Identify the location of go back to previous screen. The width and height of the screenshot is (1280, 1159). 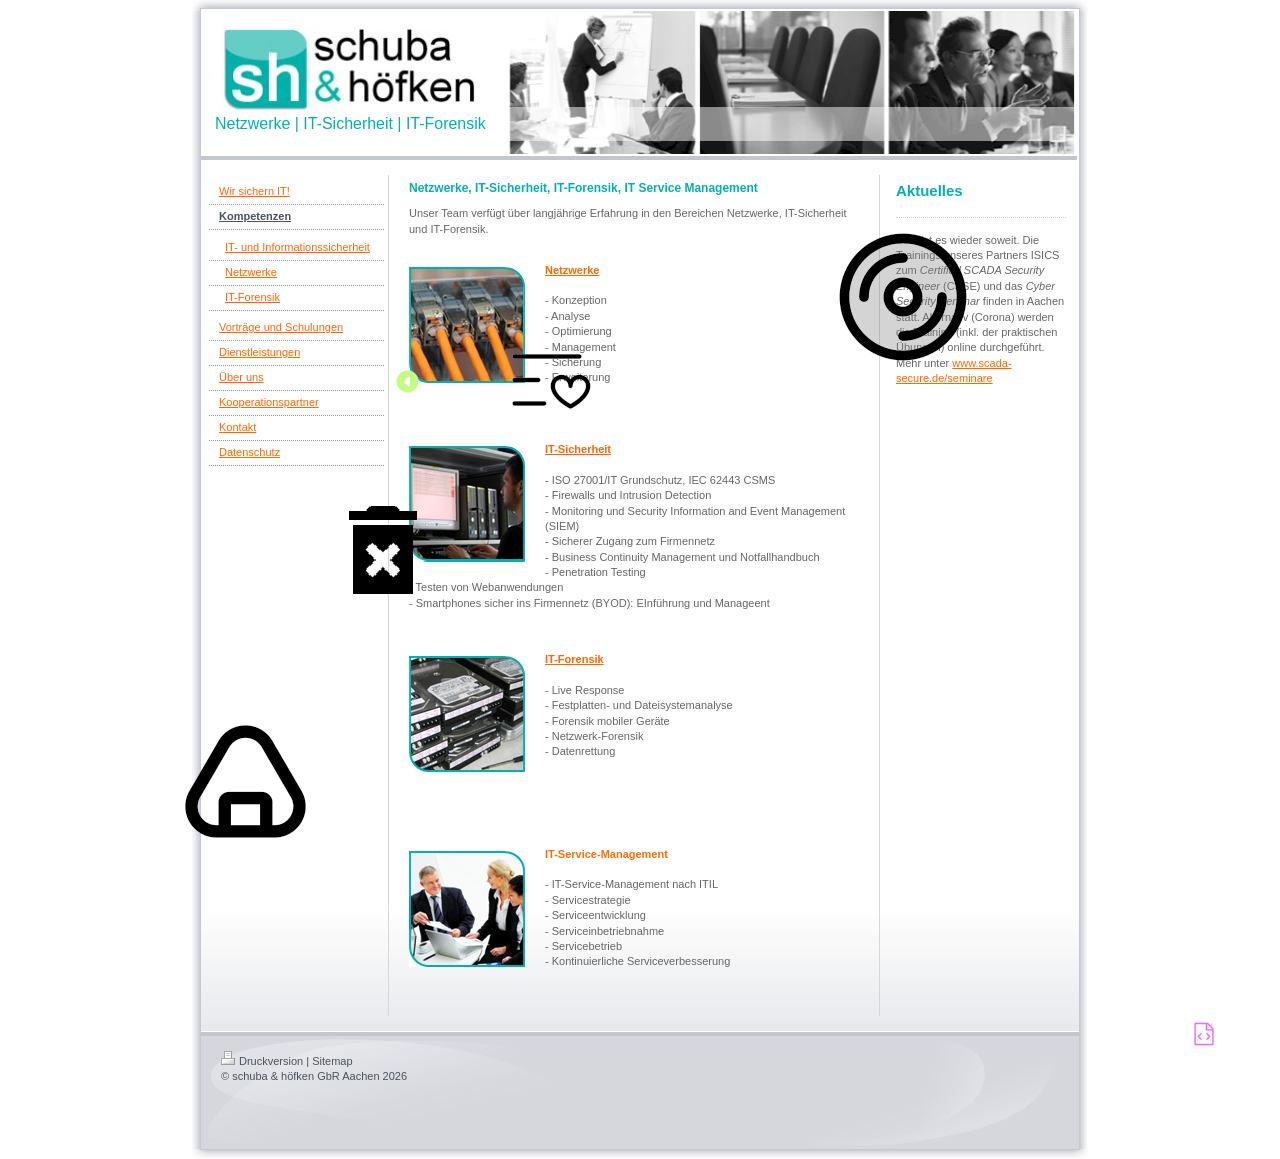
(407, 381).